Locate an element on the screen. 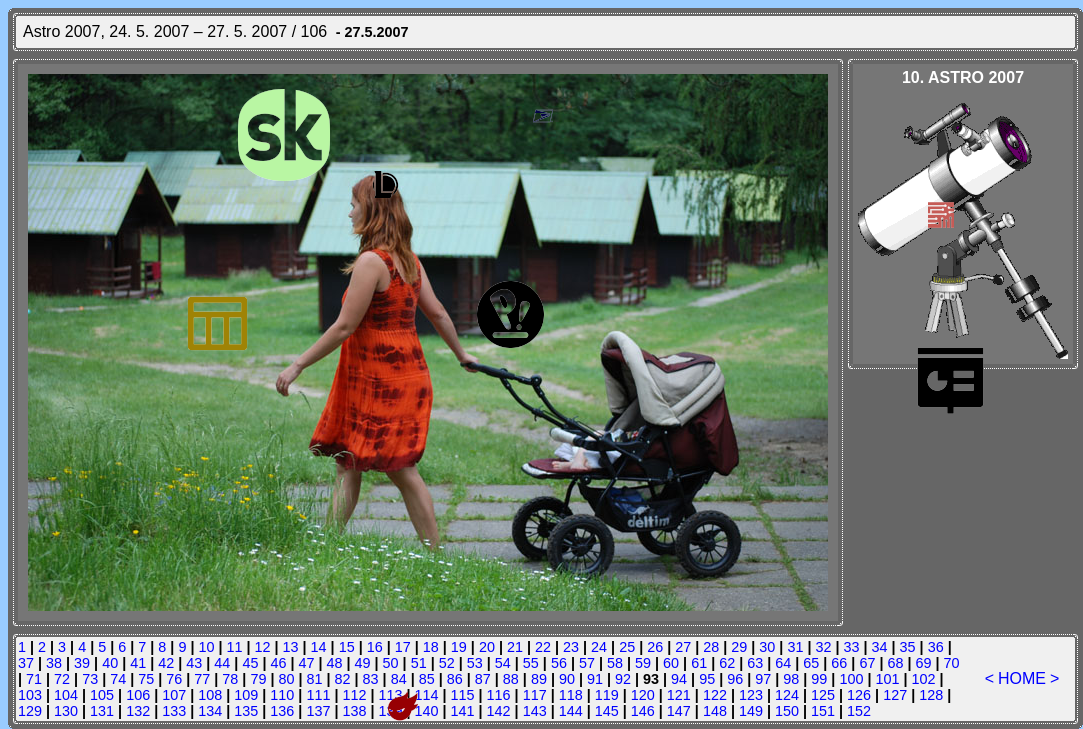 Image resolution: width=1083 pixels, height=729 pixels. start a presentation slideshow is located at coordinates (950, 377).